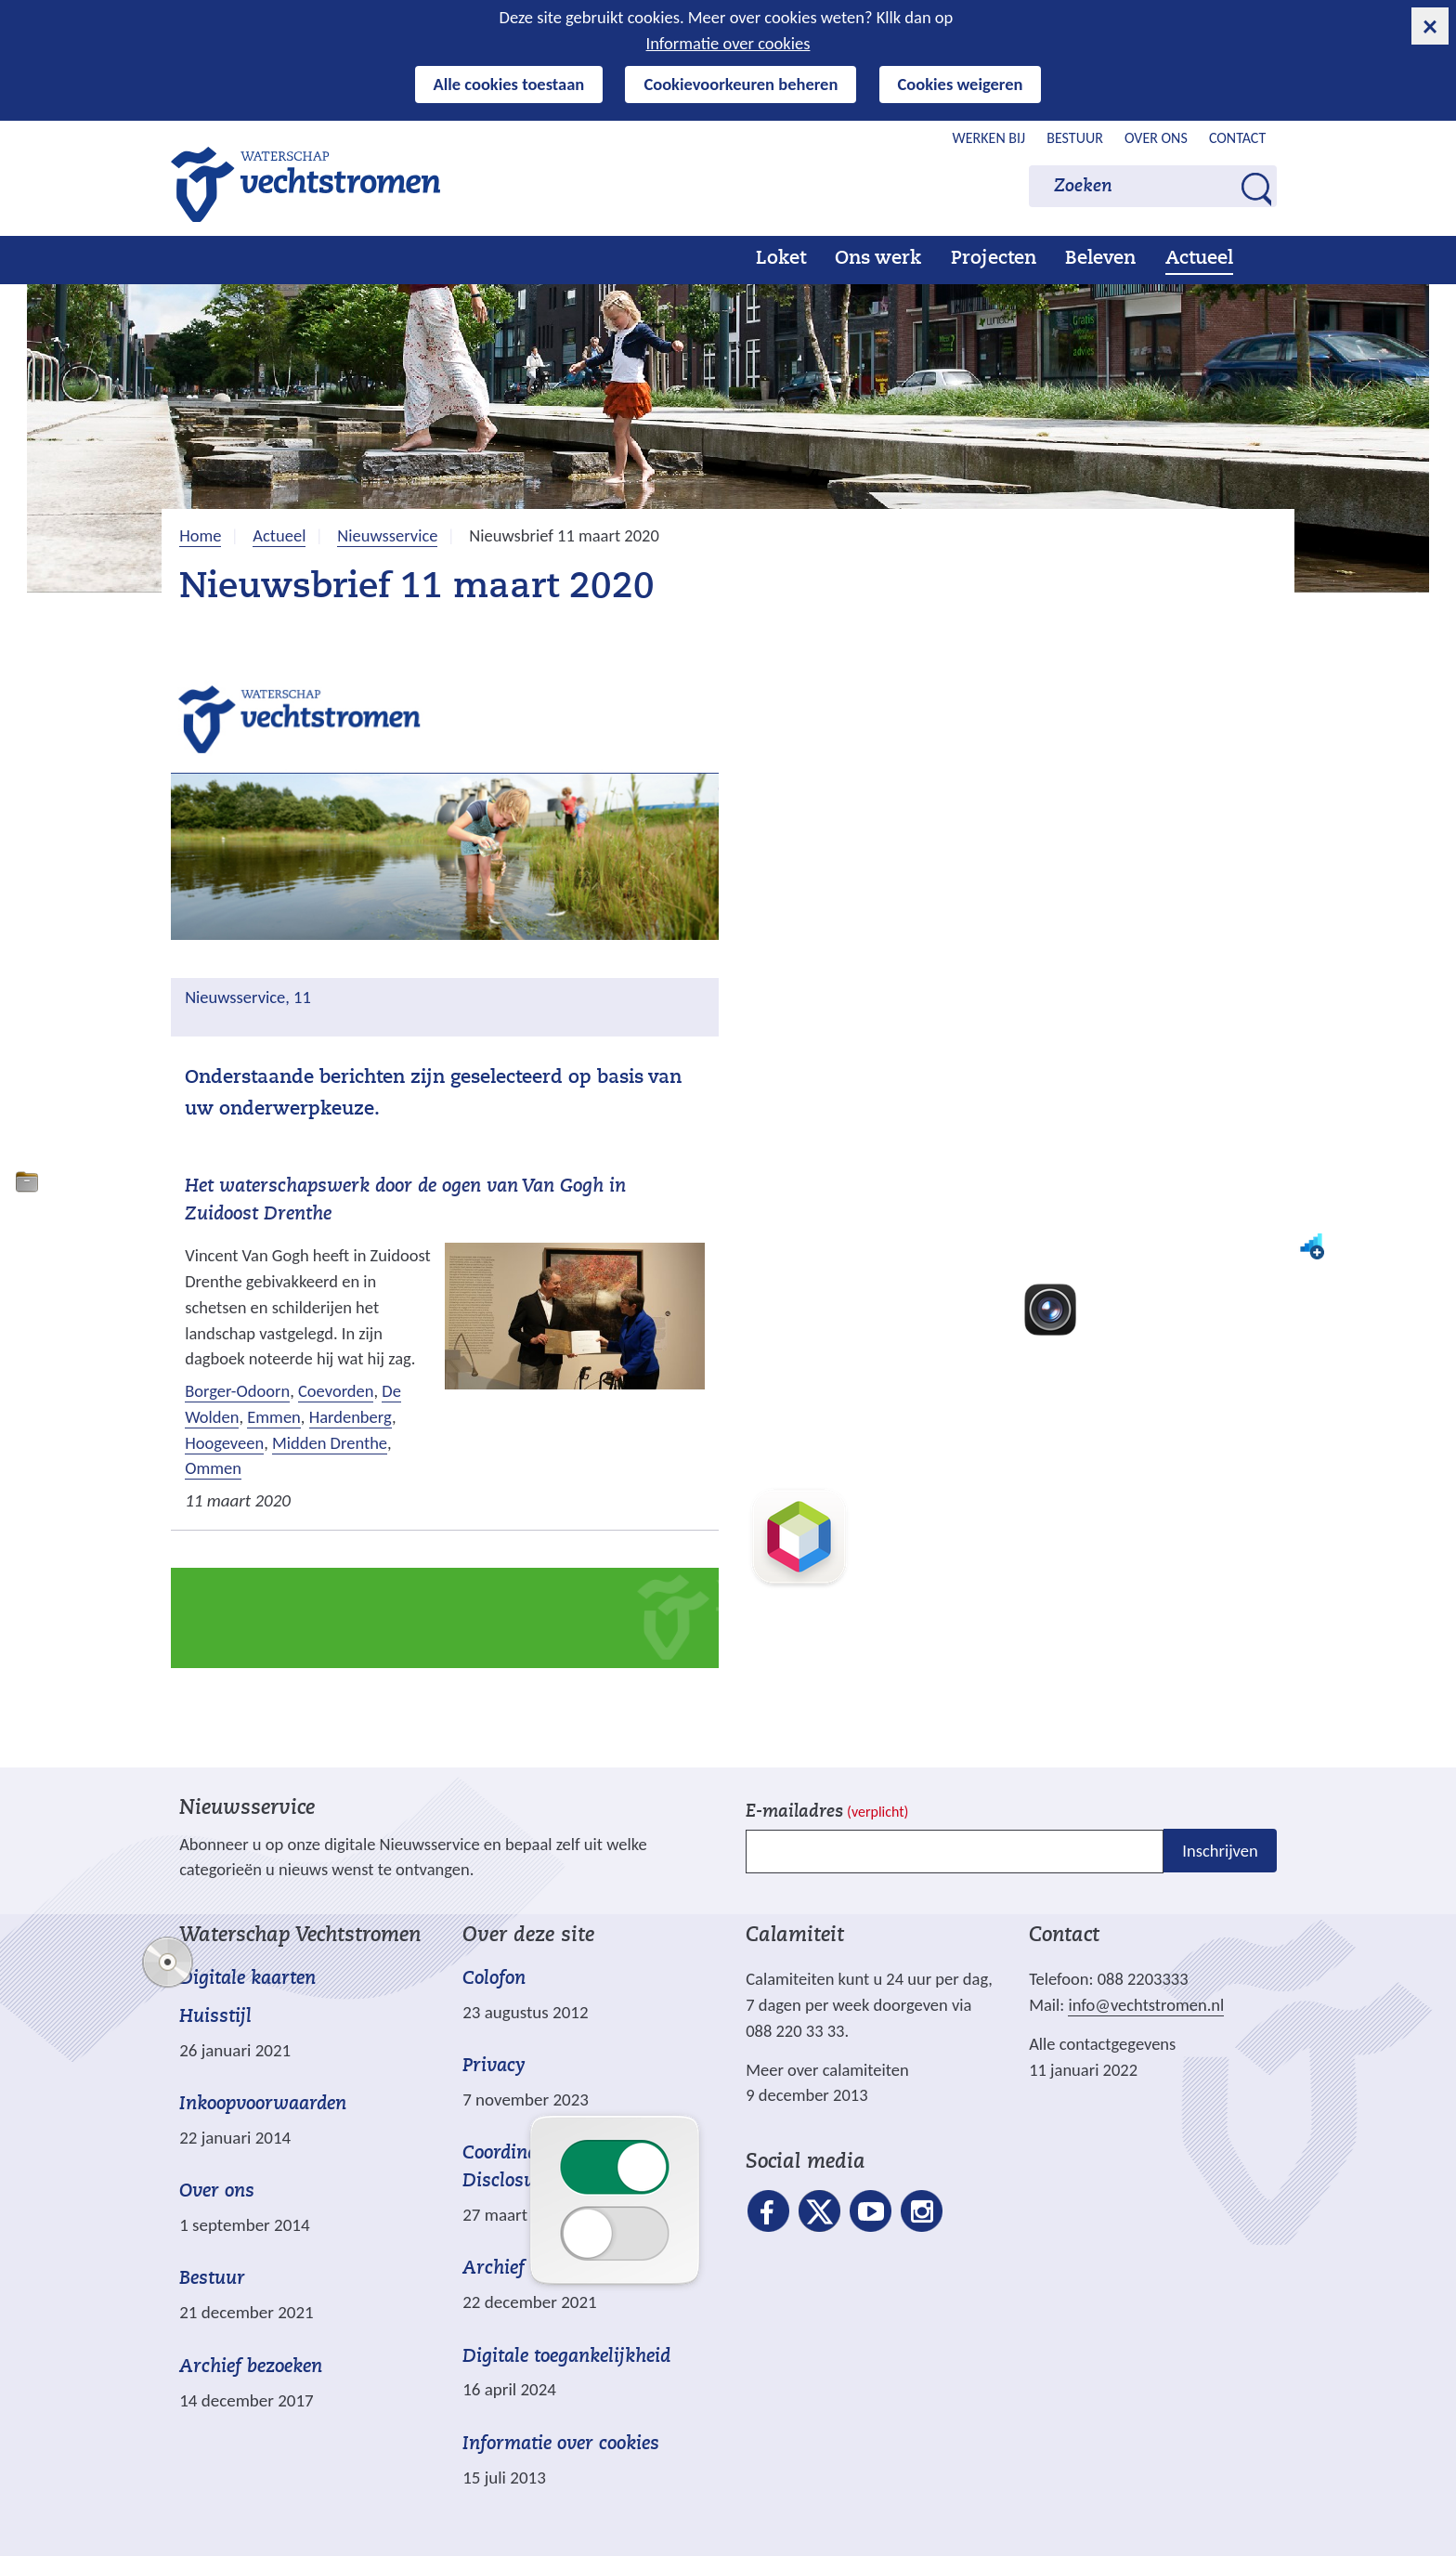 This screenshot has width=1456, height=2556. I want to click on open the camera app, so click(1050, 1310).